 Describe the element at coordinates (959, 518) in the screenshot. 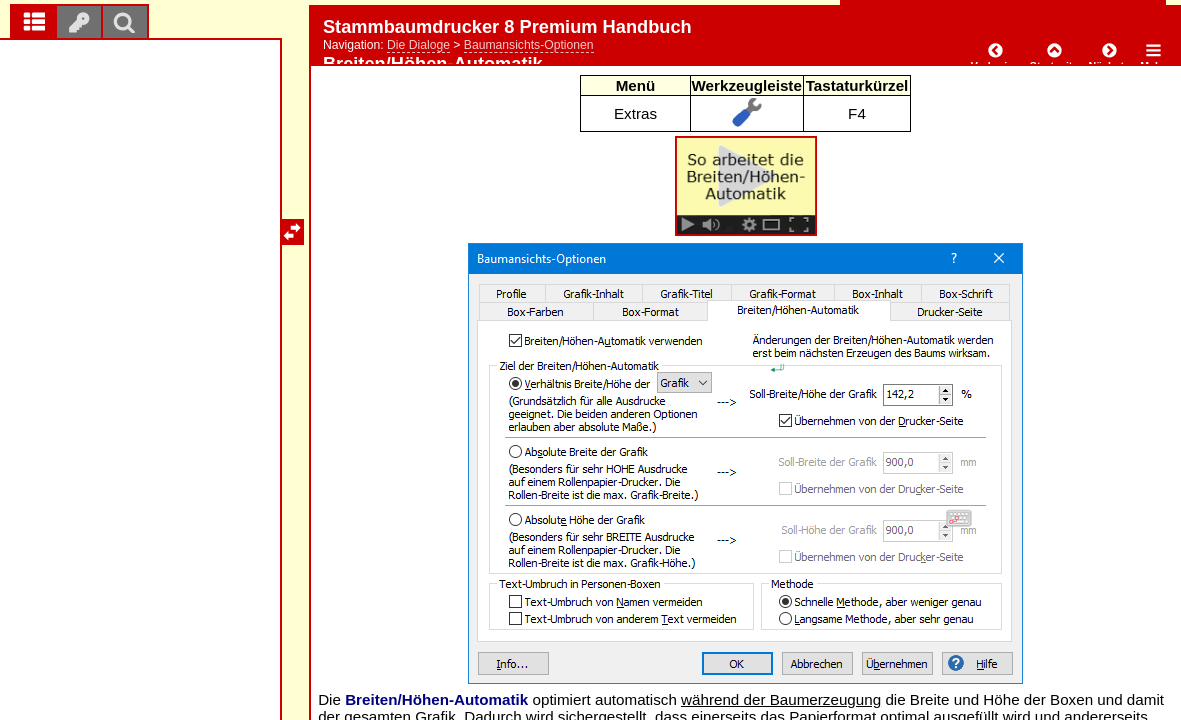

I see `configure keyboard shortcuts` at that location.